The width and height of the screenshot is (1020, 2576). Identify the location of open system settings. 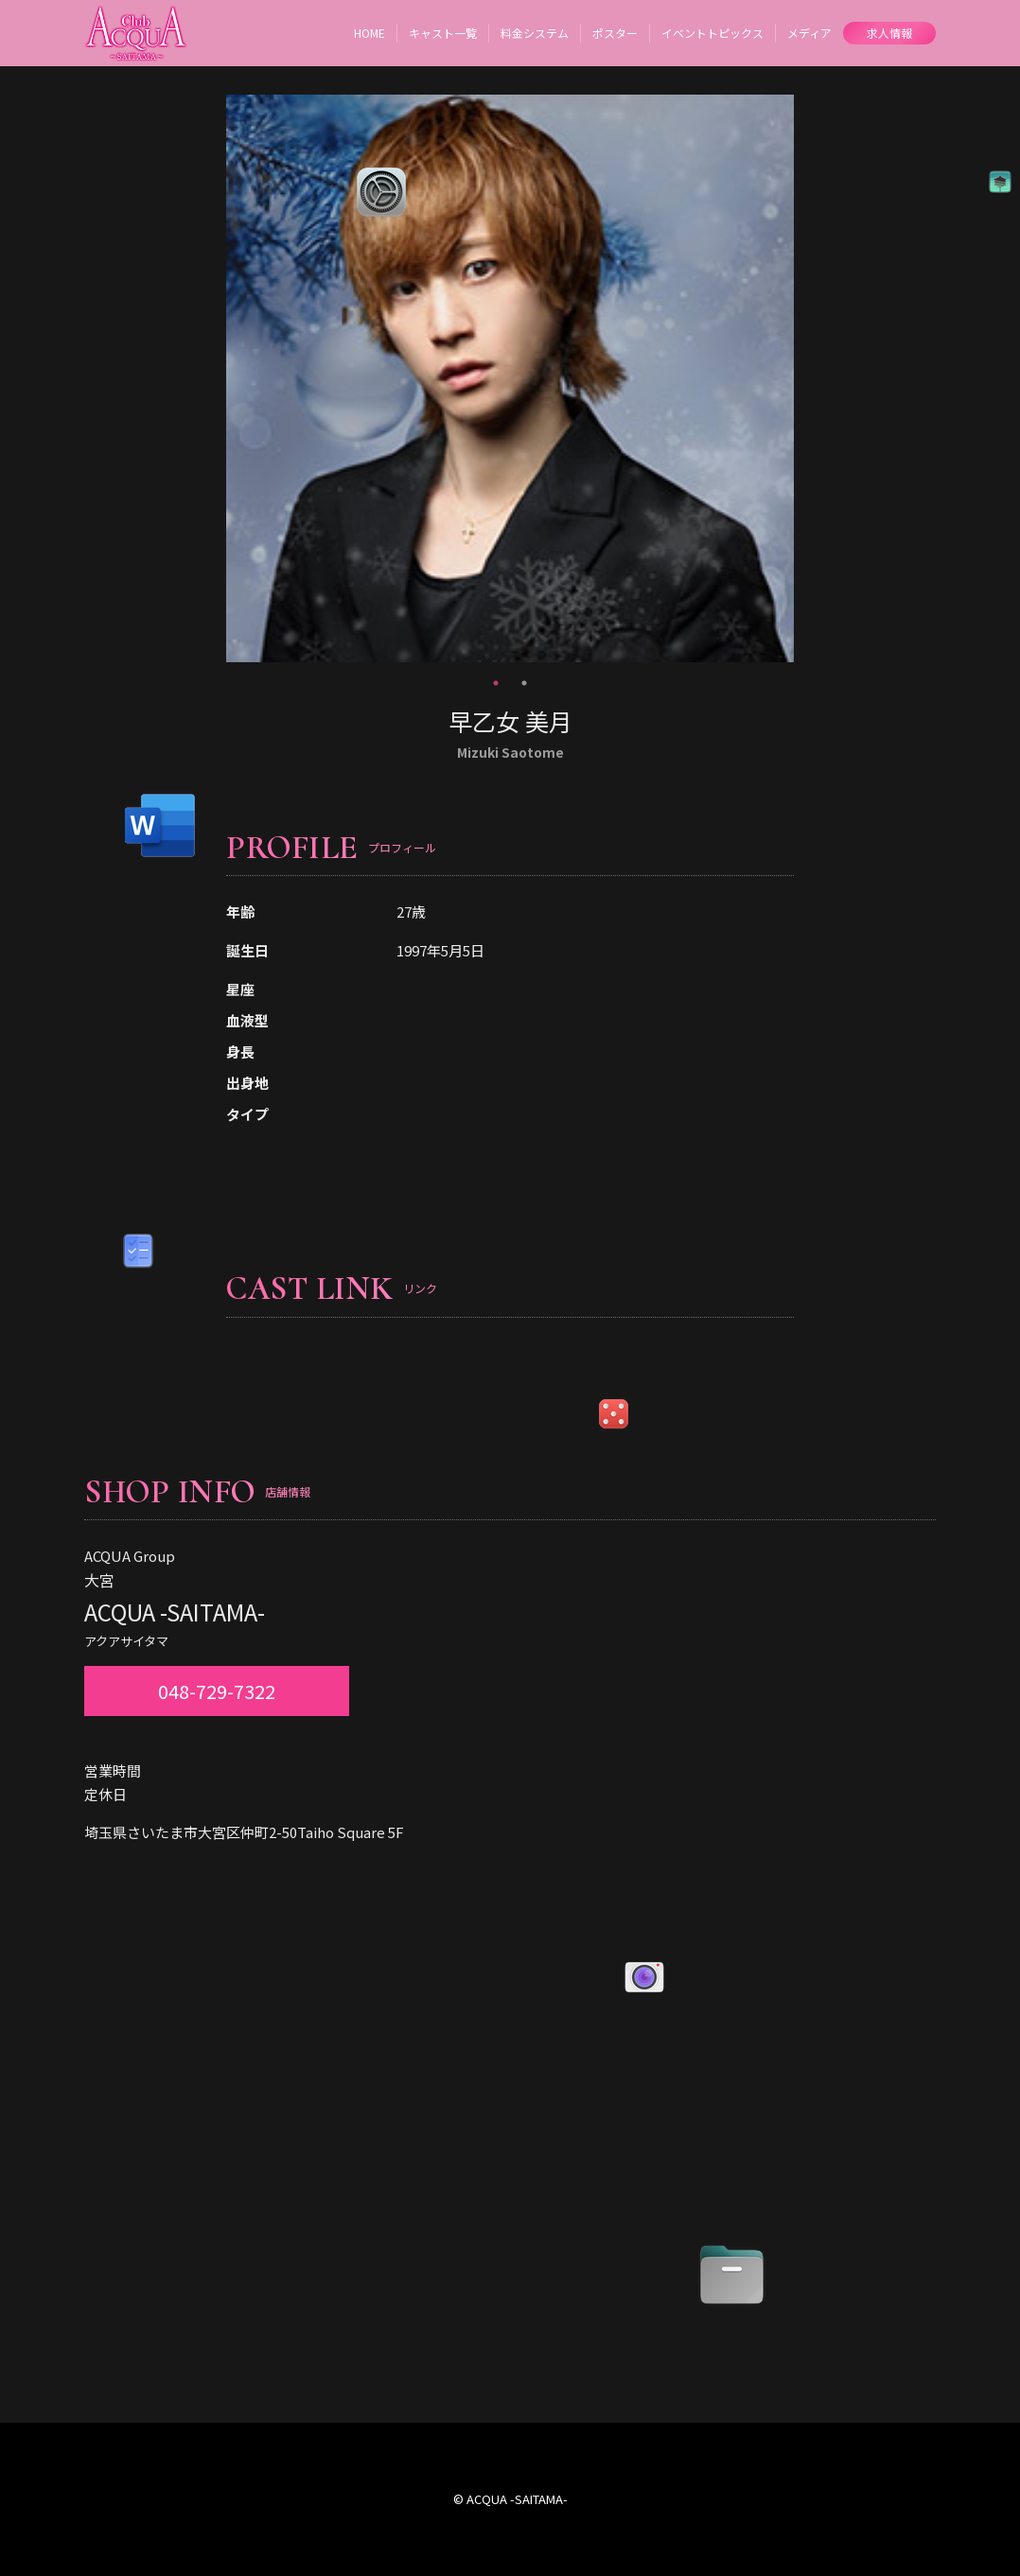
(381, 192).